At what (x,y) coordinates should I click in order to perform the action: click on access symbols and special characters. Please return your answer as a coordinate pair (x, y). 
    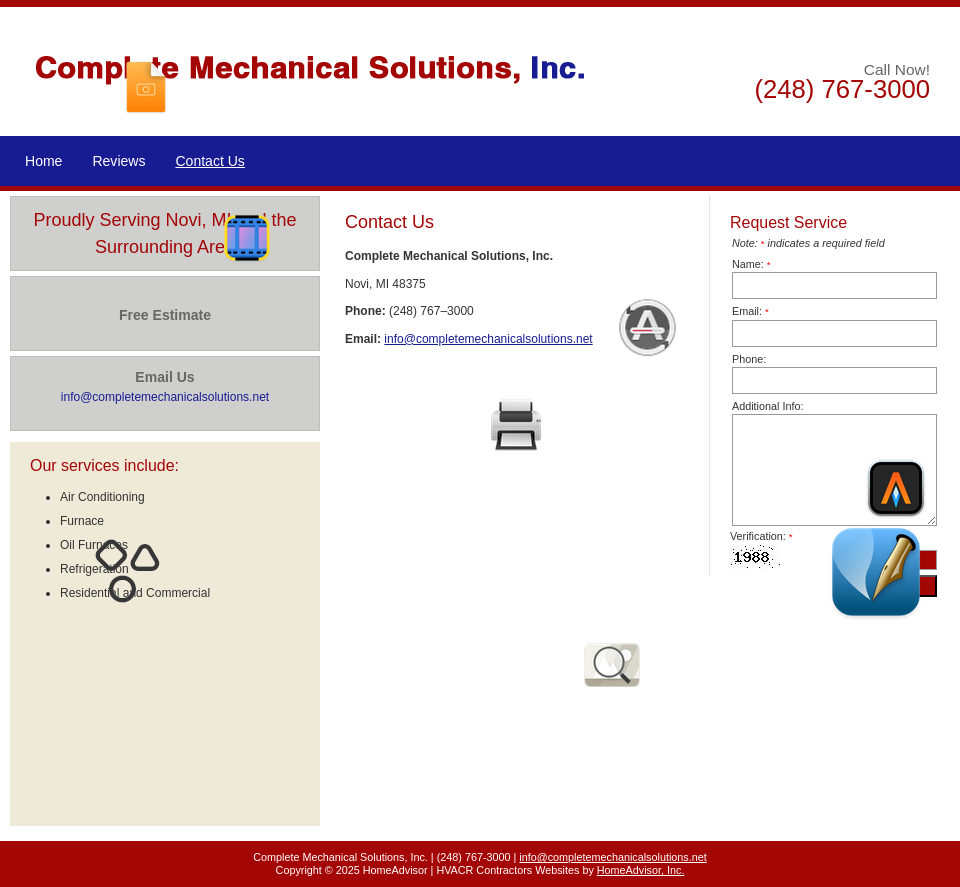
    Looking at the image, I should click on (127, 571).